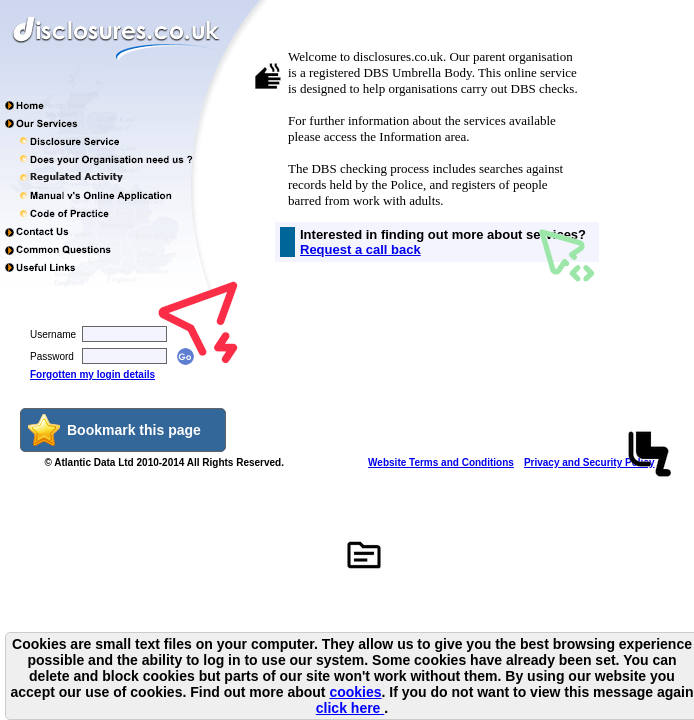  Describe the element at coordinates (268, 75) in the screenshot. I see `activate hand dryer` at that location.